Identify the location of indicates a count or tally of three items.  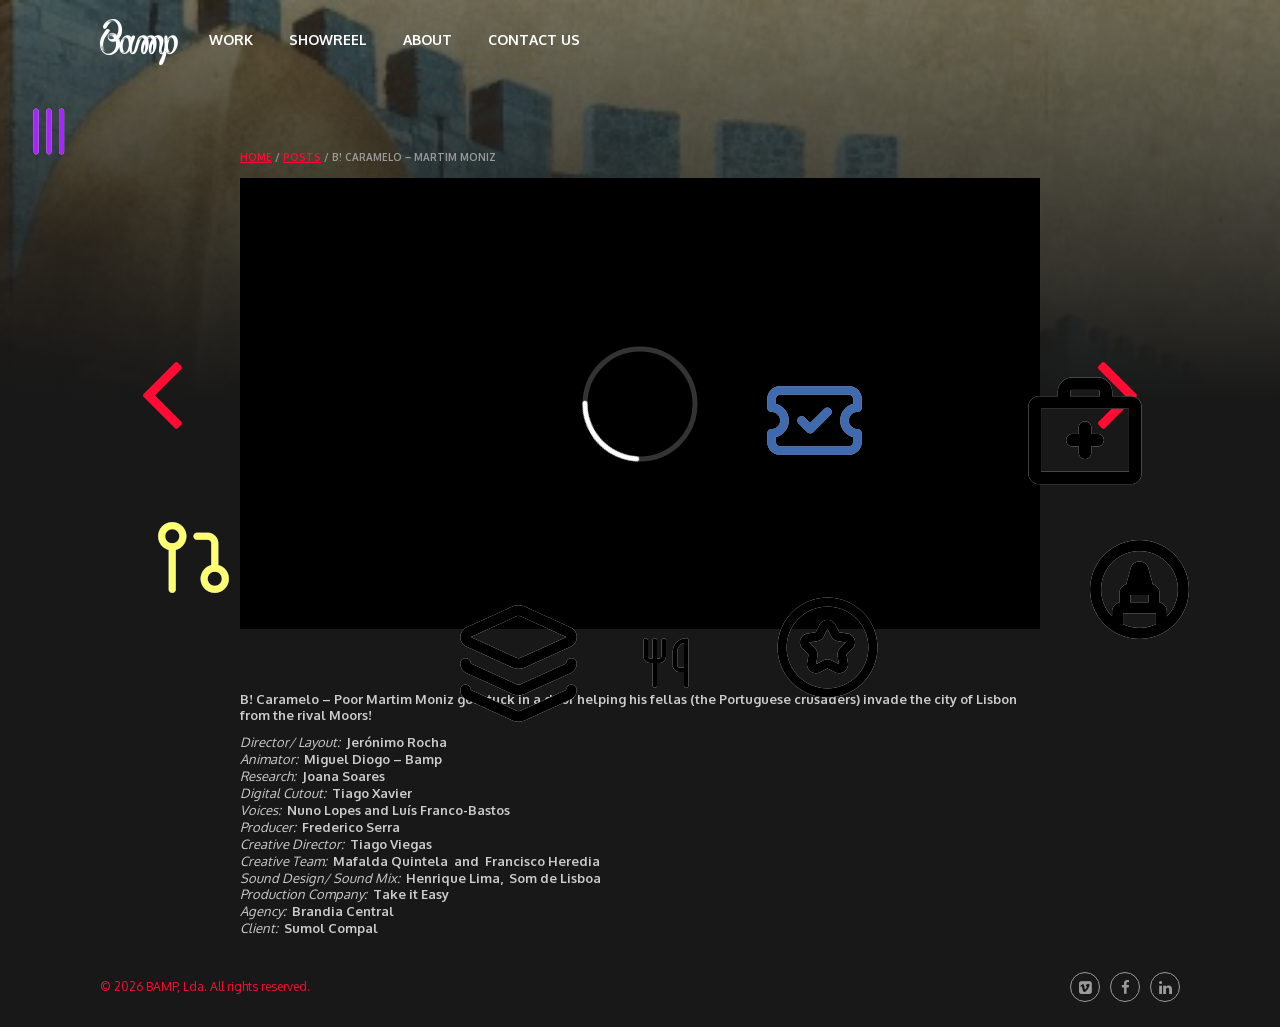
(56, 131).